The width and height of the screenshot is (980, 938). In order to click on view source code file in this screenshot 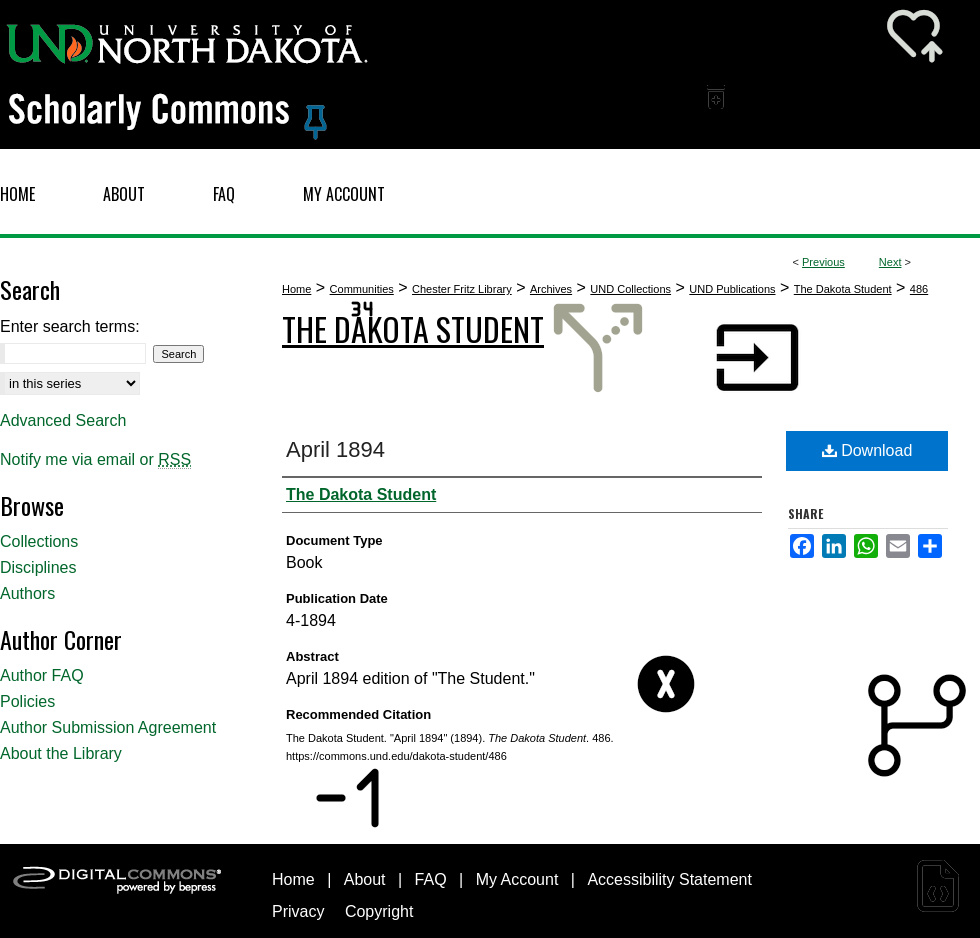, I will do `click(938, 886)`.